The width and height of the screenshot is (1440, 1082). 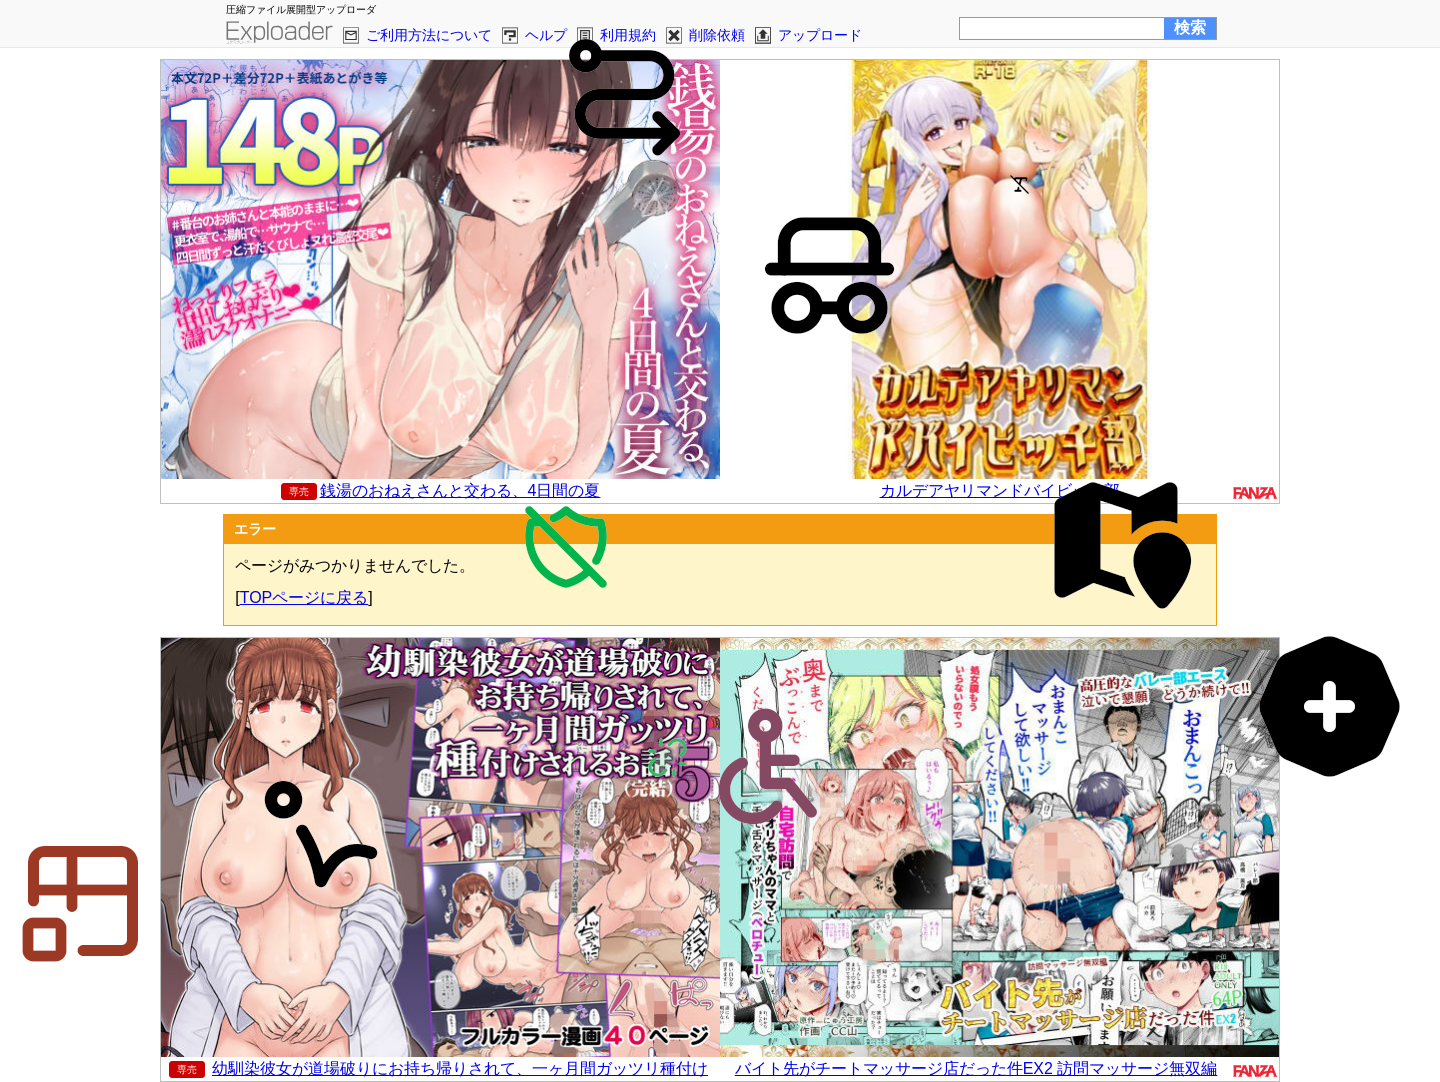 What do you see at coordinates (83, 901) in the screenshot?
I see `create a table alias or reference` at bounding box center [83, 901].